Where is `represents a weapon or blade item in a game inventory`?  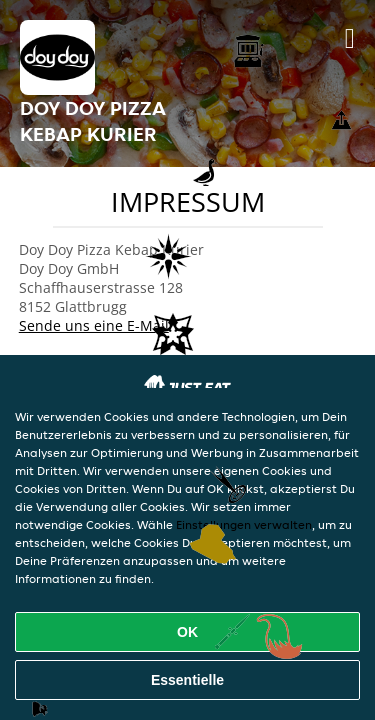 represents a weapon or blade item in a game inventory is located at coordinates (232, 631).